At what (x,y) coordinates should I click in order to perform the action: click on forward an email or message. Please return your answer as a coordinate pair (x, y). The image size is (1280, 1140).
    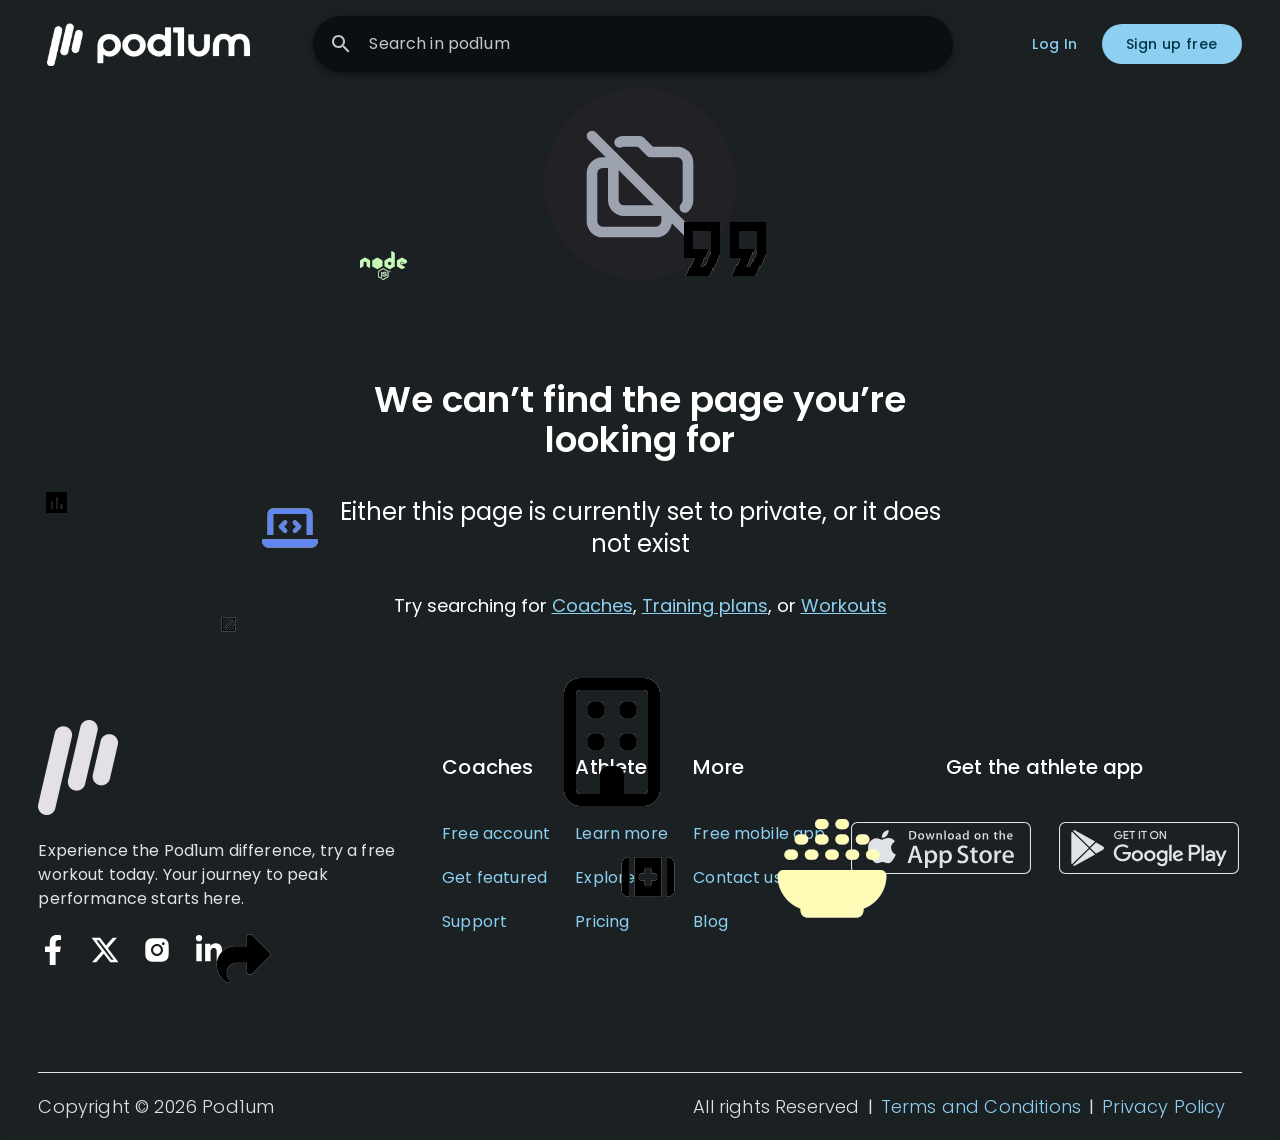
    Looking at the image, I should click on (243, 959).